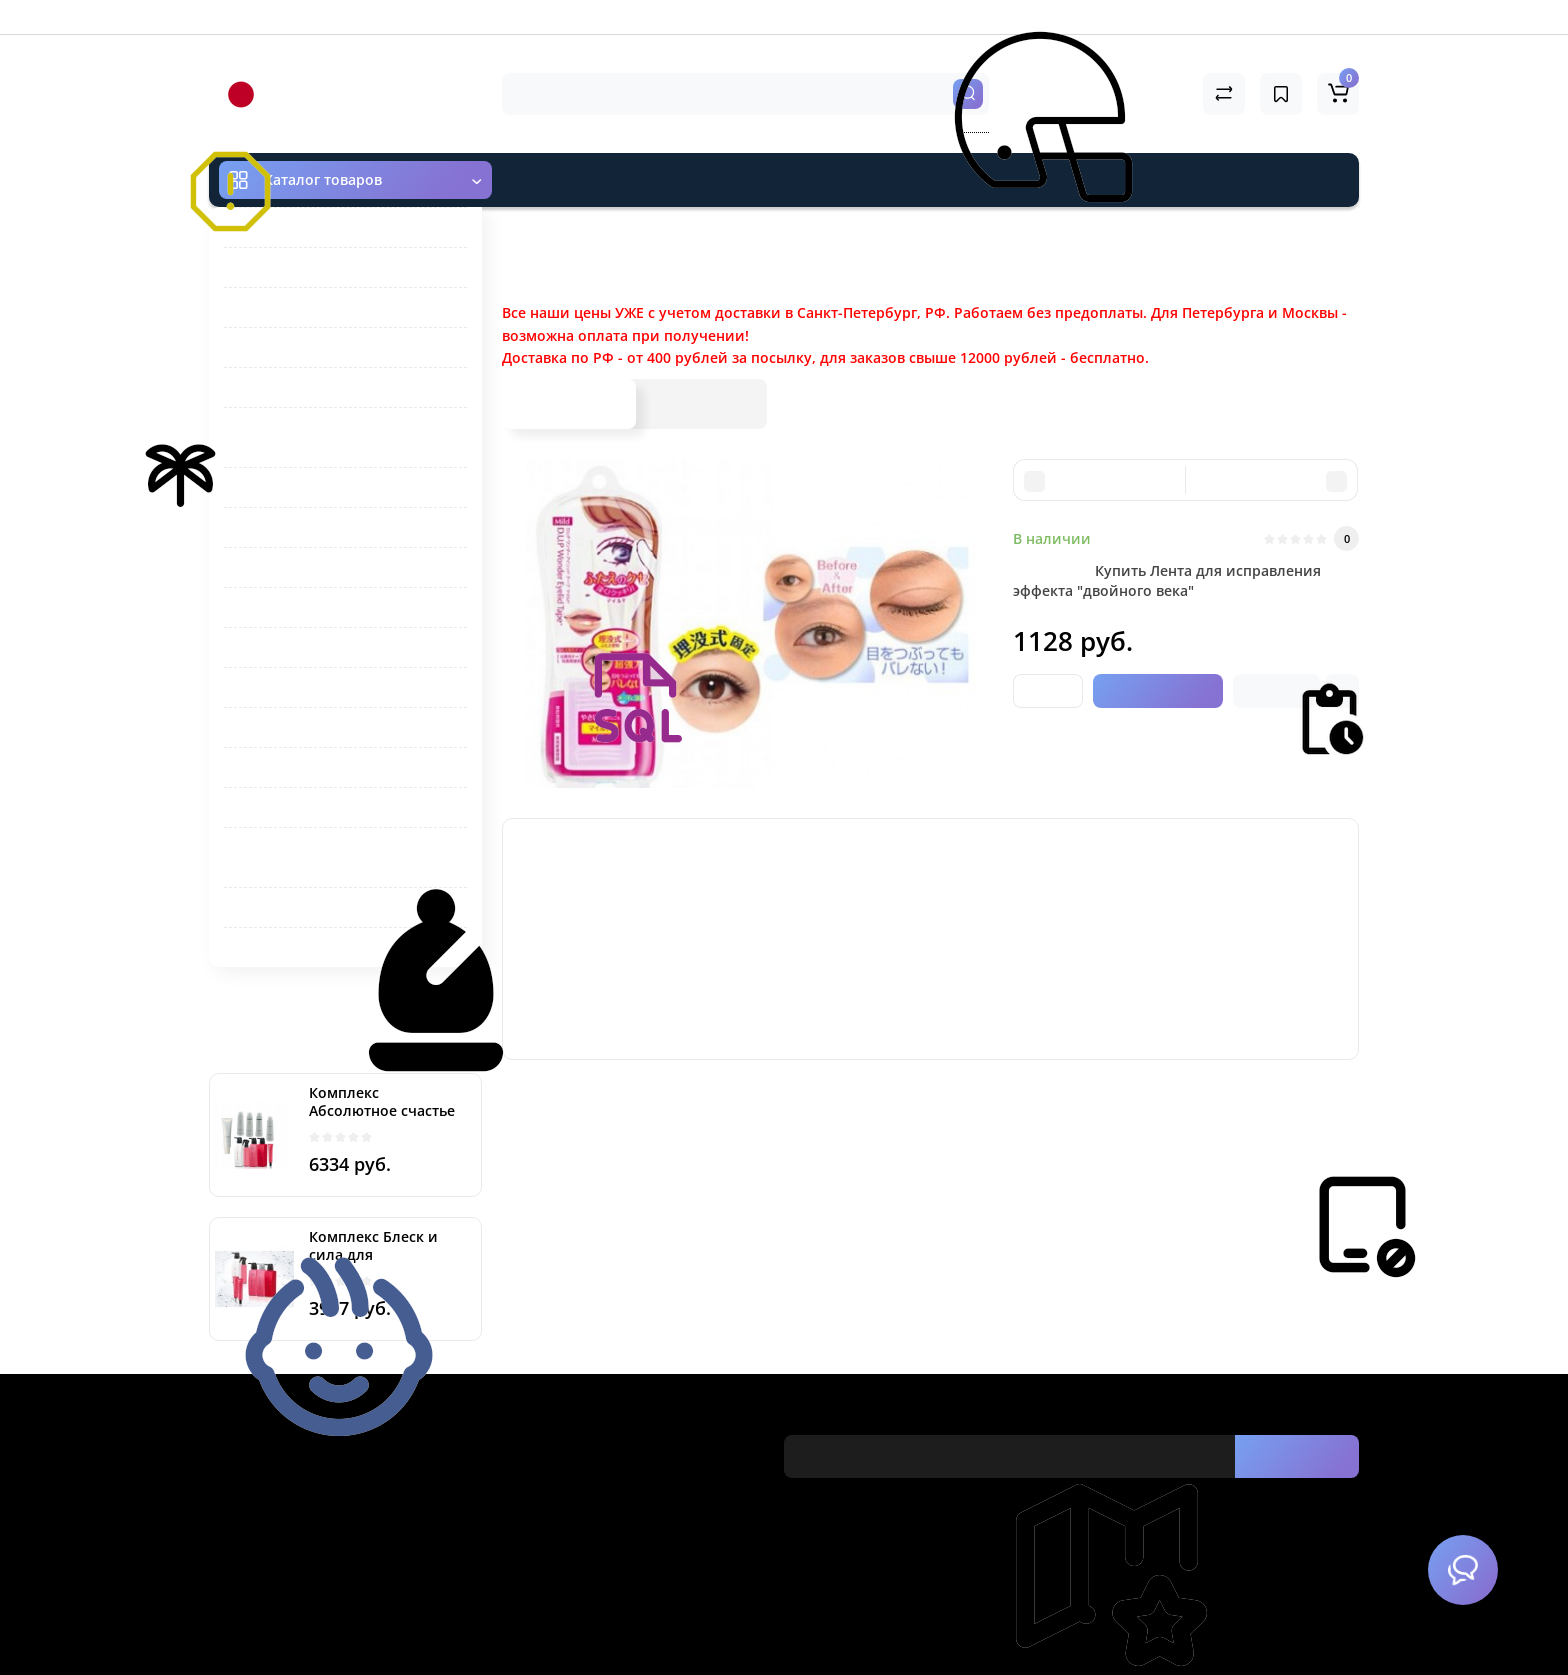 Image resolution: width=1568 pixels, height=1675 pixels. Describe the element at coordinates (1043, 120) in the screenshot. I see `access football or sports content` at that location.